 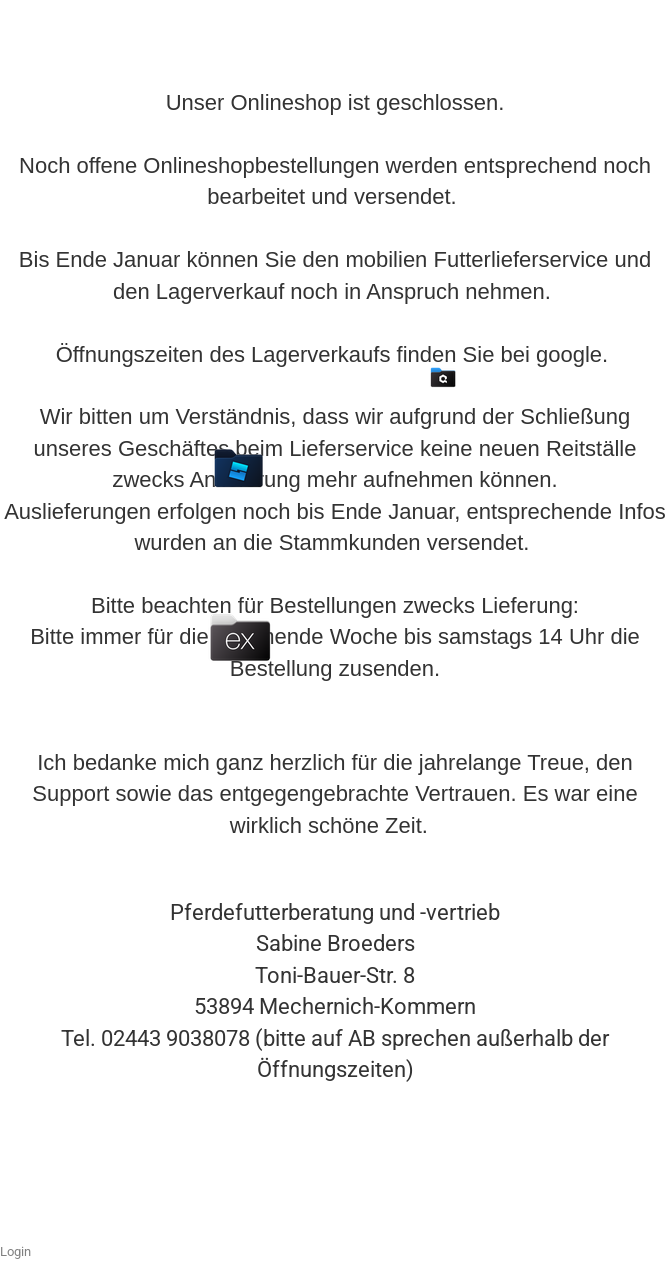 I want to click on open quixel assets folder, so click(x=443, y=378).